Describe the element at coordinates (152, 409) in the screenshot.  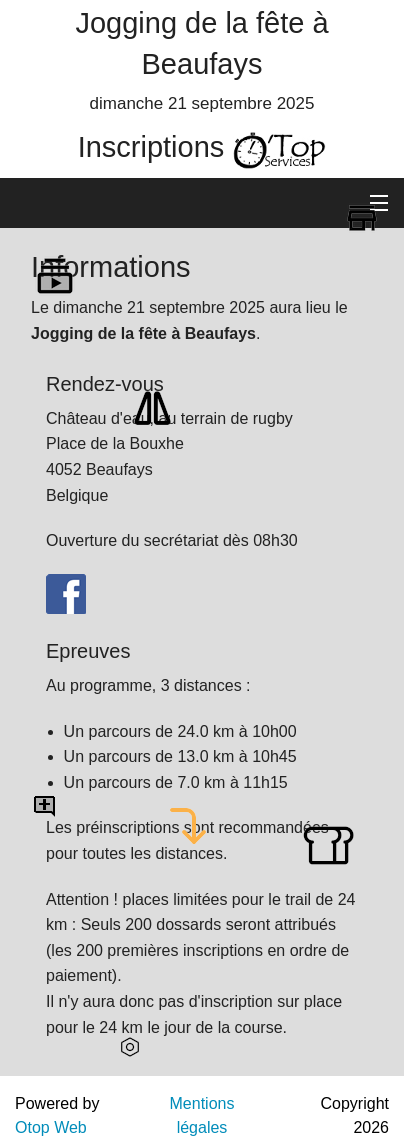
I see `flip image horizontally` at that location.